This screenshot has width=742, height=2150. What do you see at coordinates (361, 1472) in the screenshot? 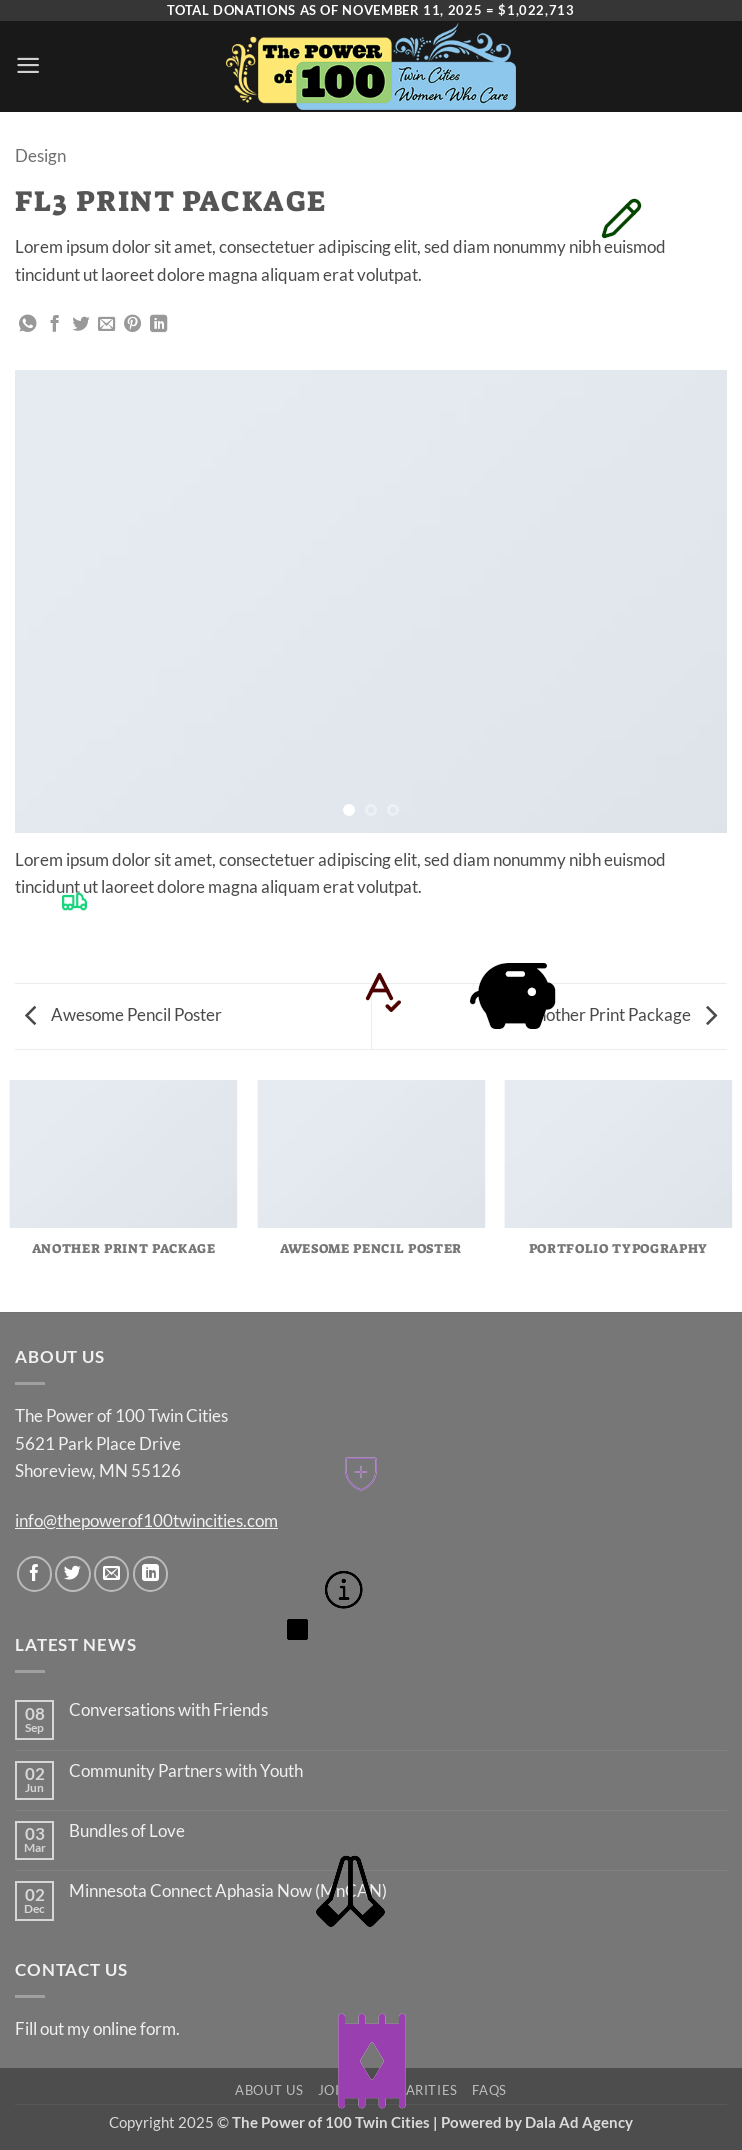
I see `add new security protection` at bounding box center [361, 1472].